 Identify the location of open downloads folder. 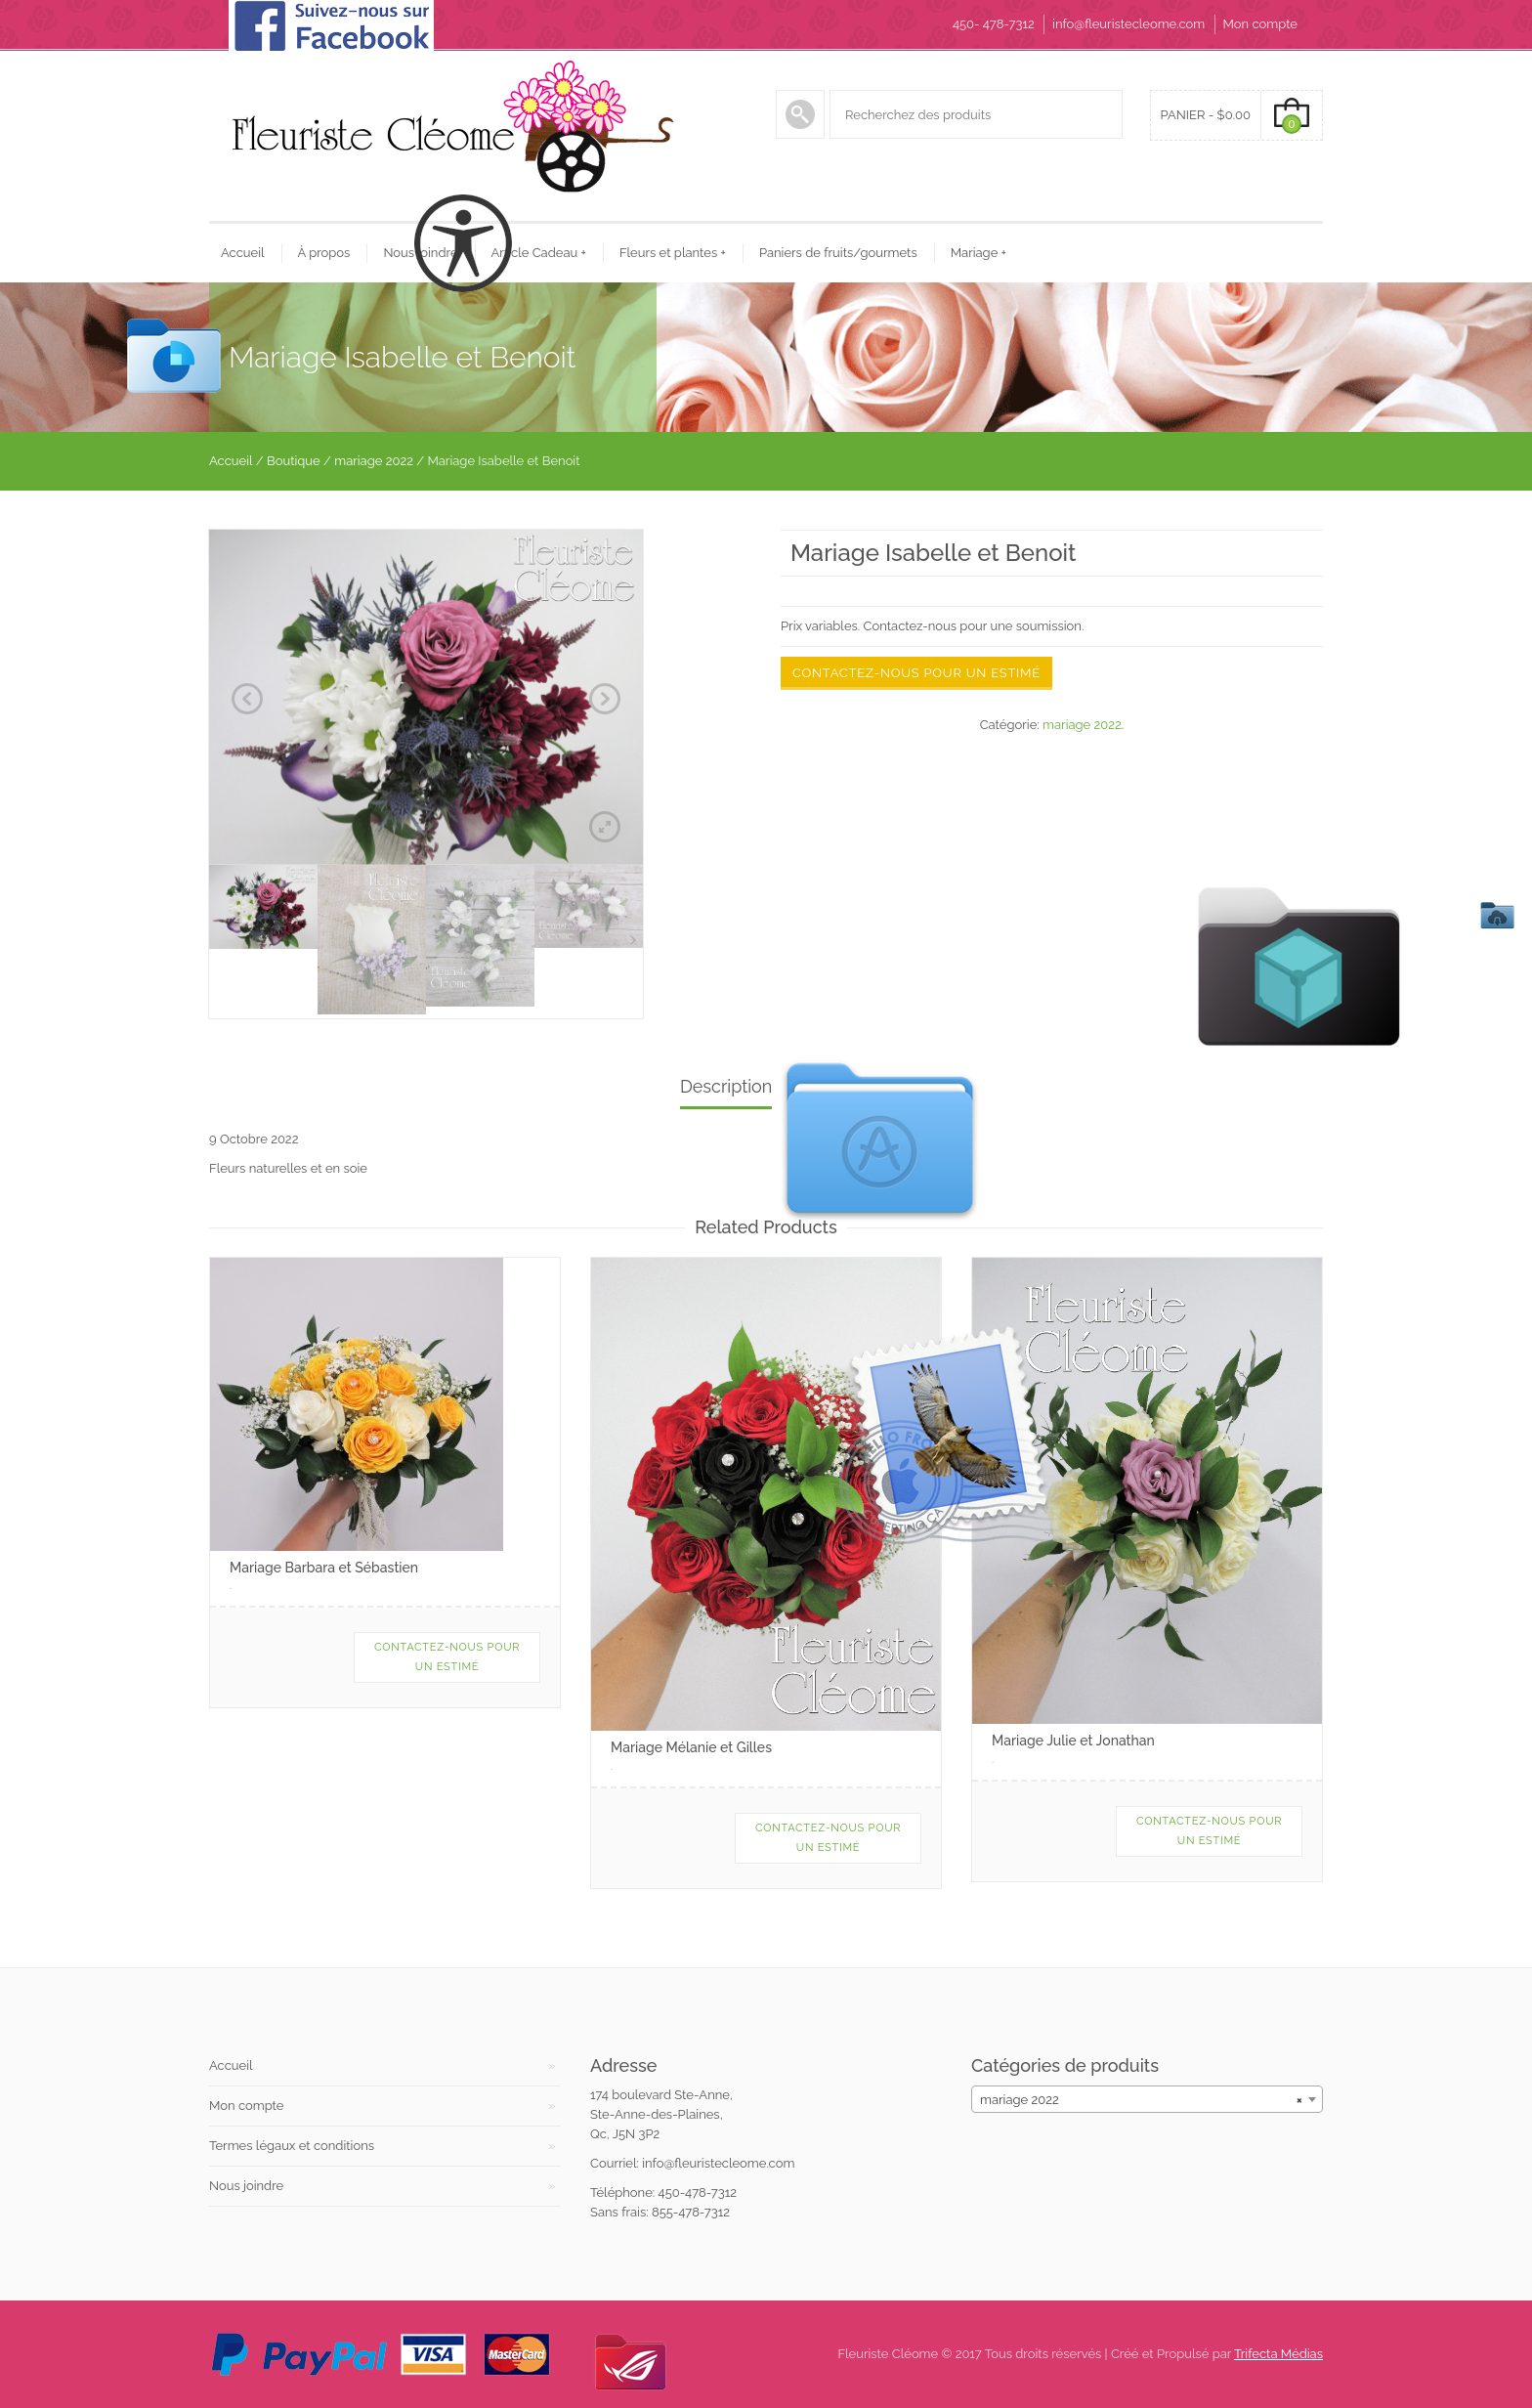
(1497, 916).